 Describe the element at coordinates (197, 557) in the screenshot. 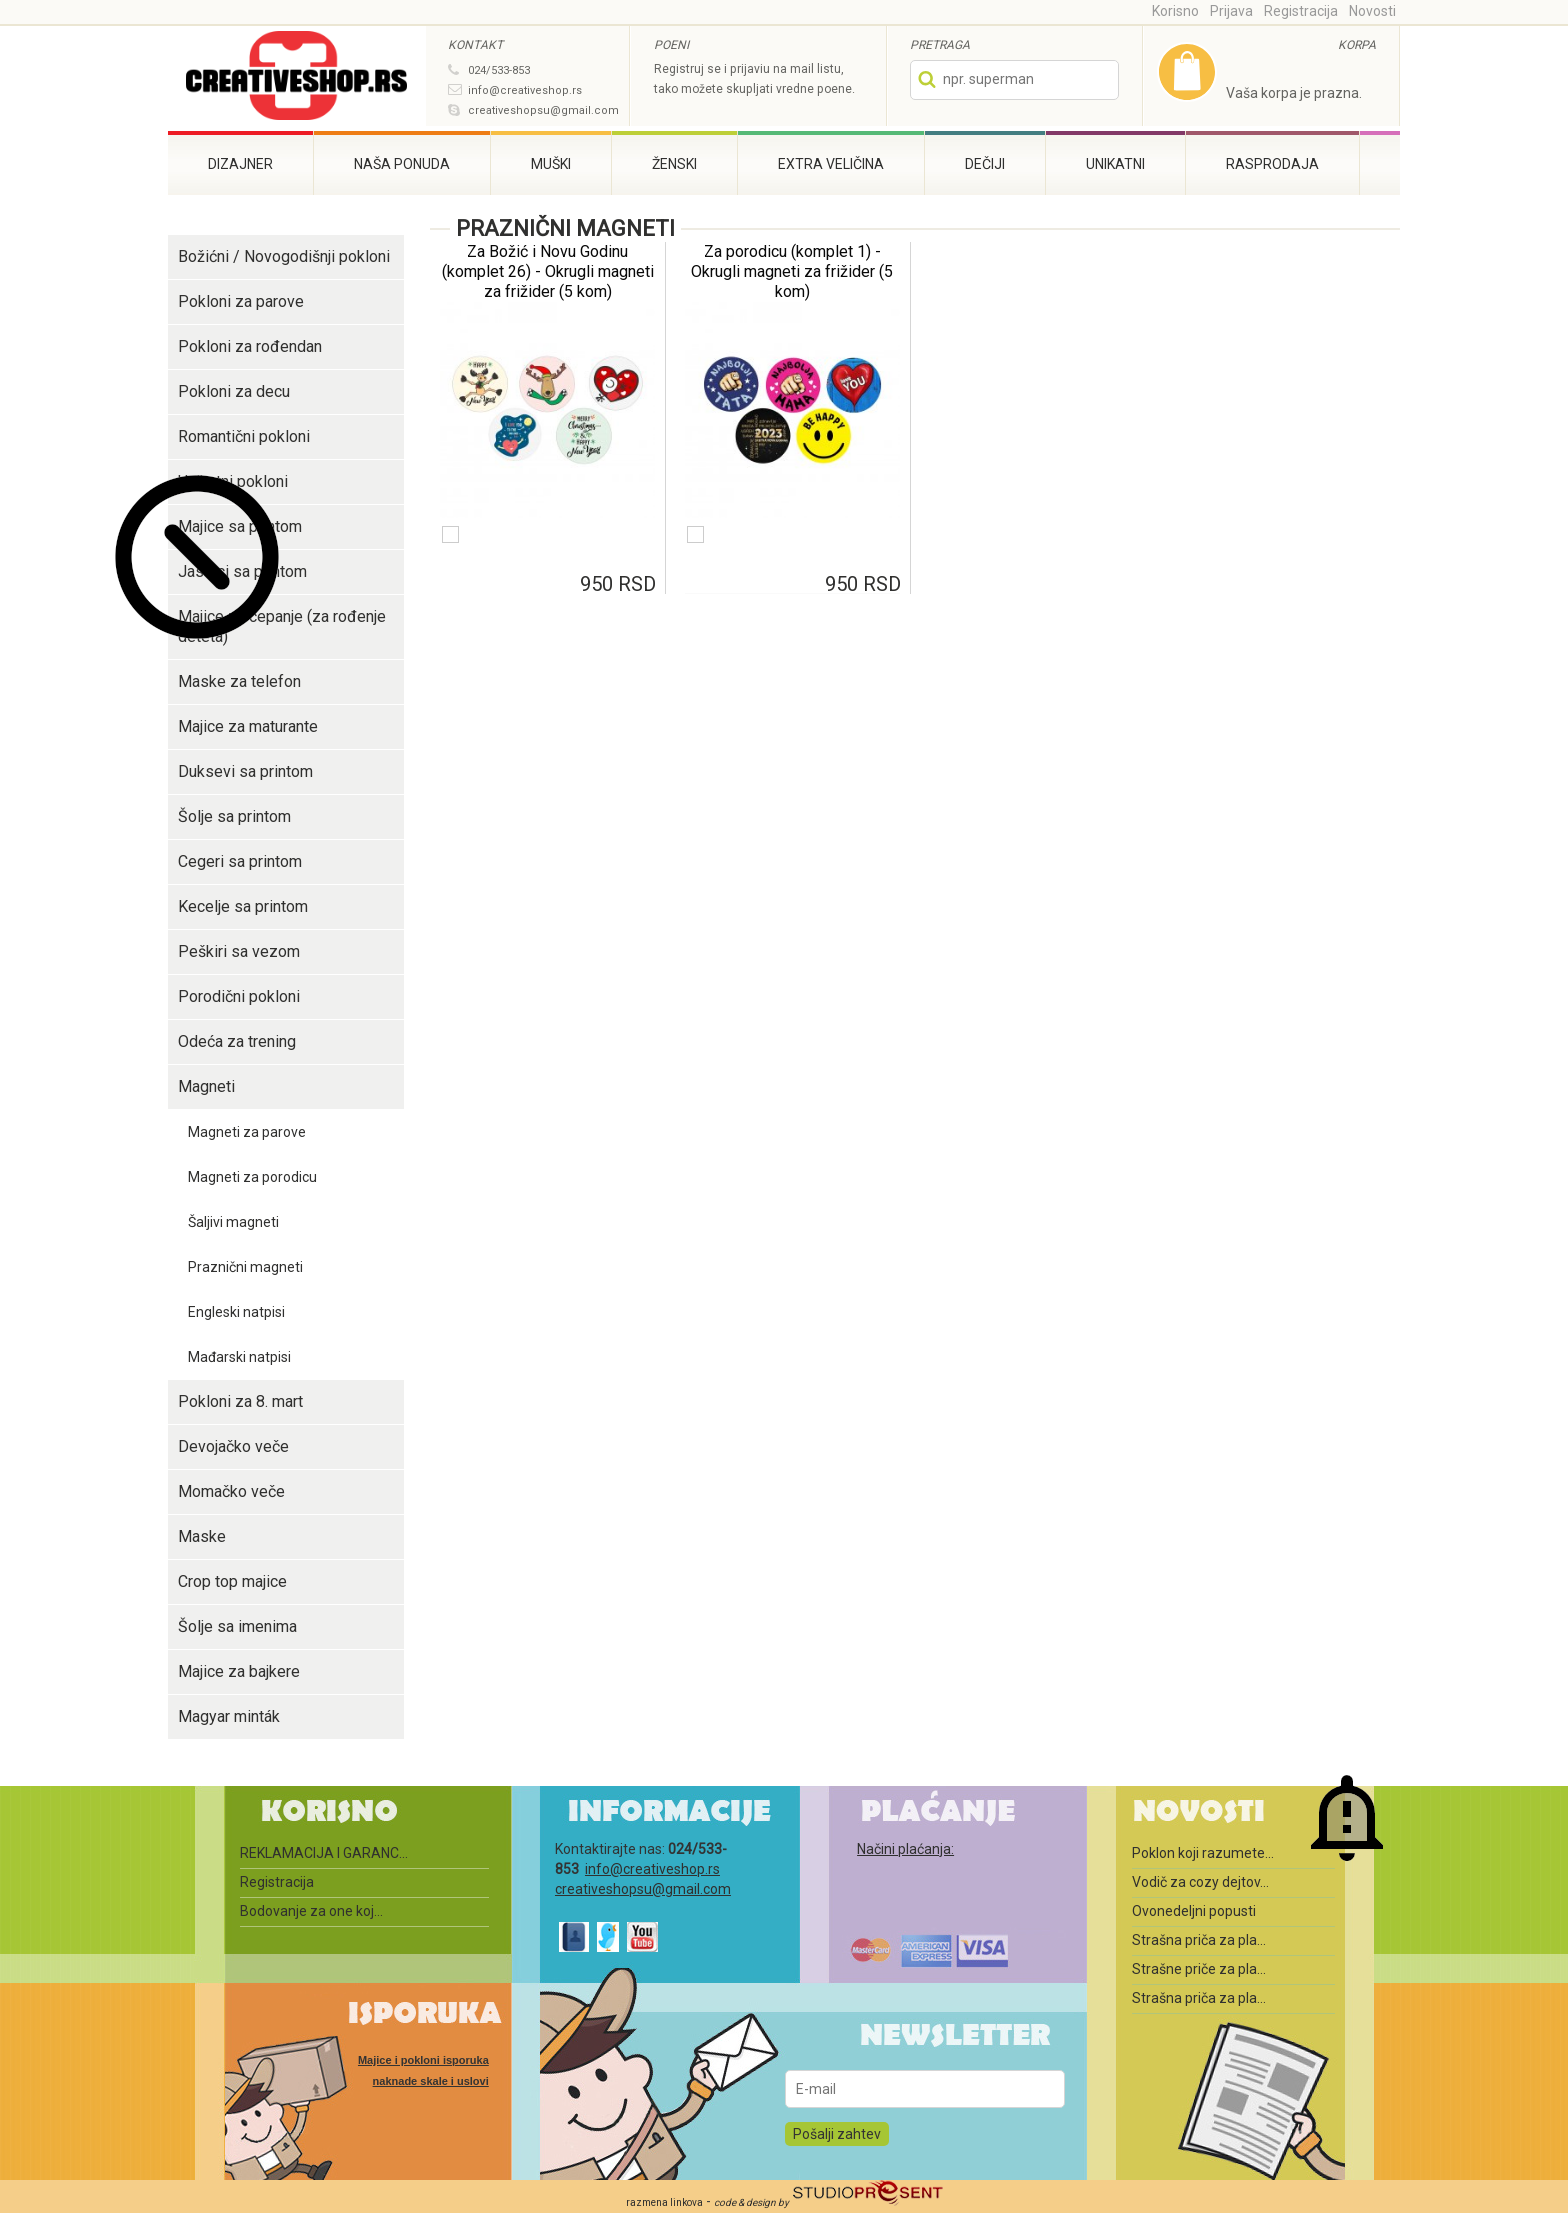

I see `indicates a forbidden or prohibited action` at that location.